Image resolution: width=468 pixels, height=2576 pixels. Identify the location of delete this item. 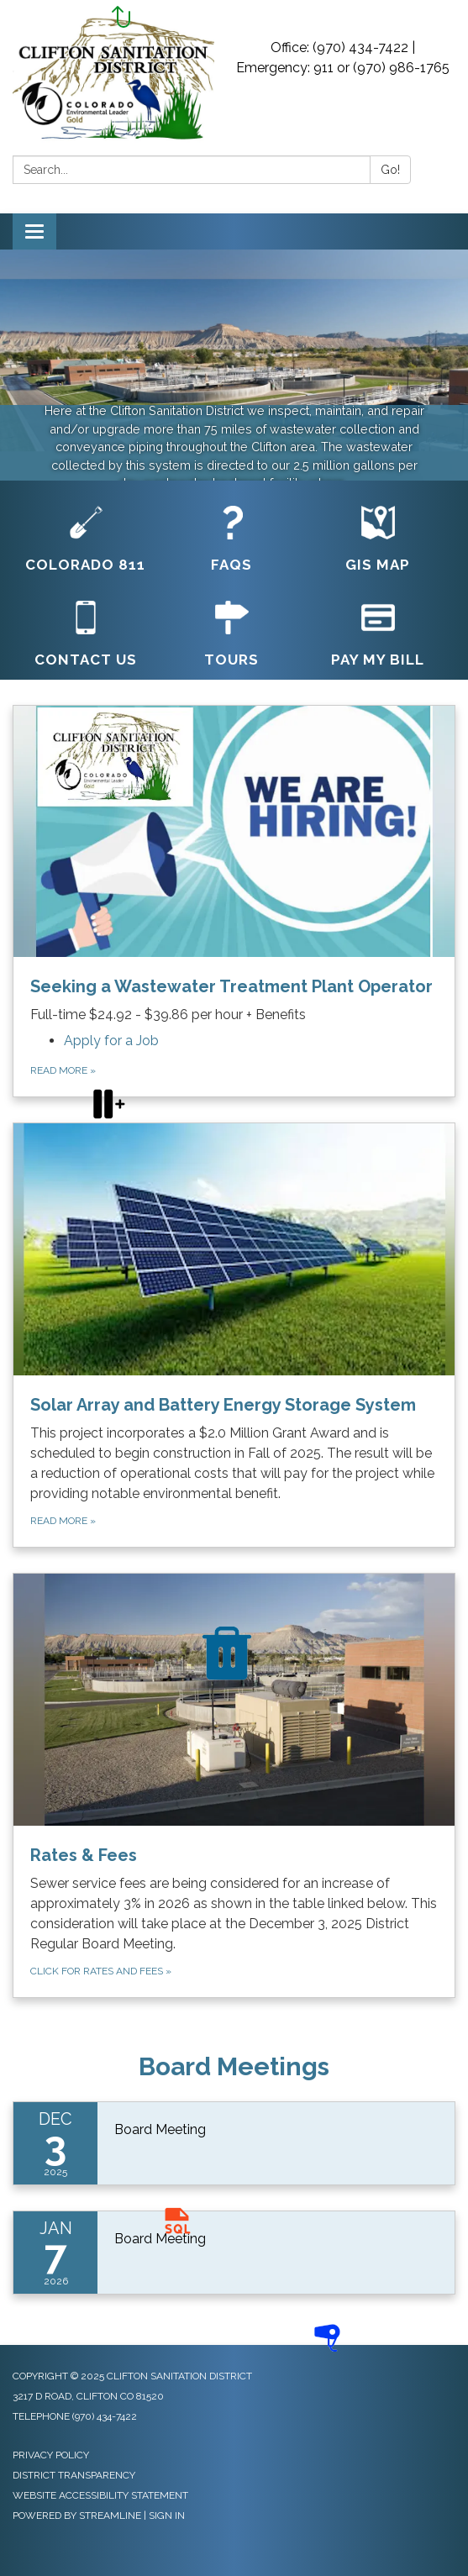
(227, 1655).